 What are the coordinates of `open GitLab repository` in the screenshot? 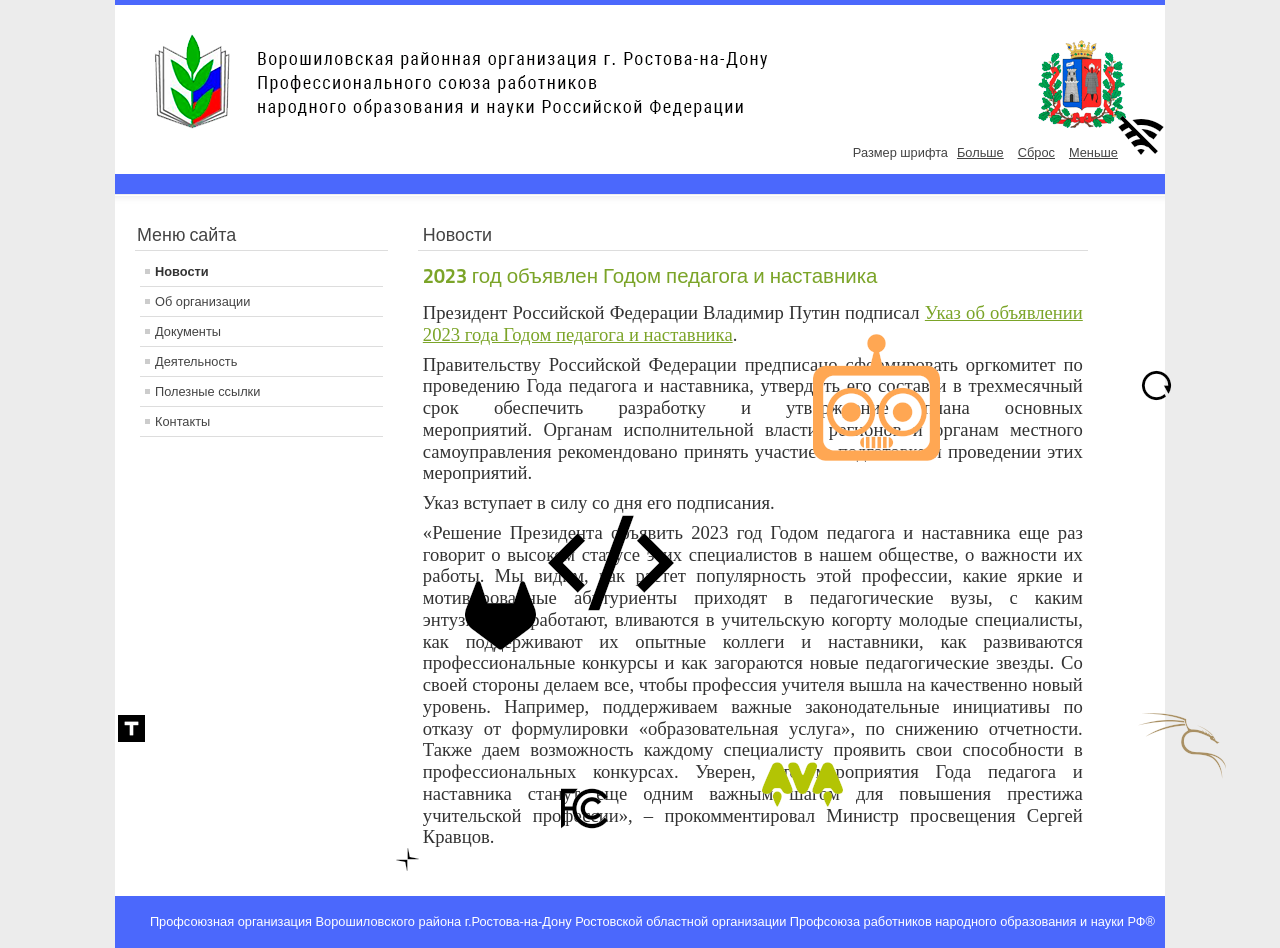 It's located at (500, 615).